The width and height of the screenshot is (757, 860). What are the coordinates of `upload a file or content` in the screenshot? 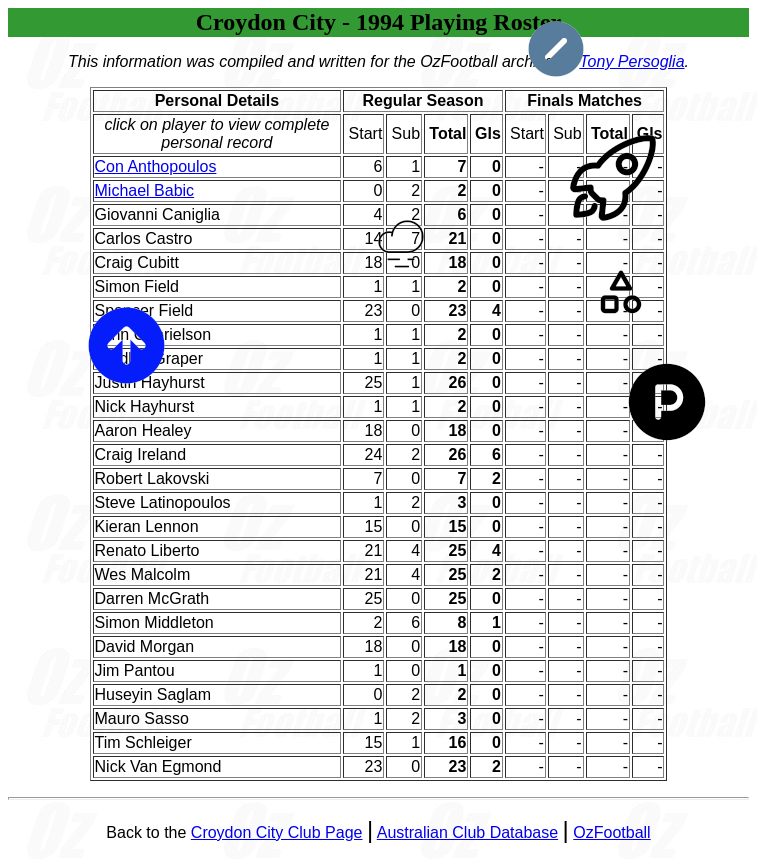 It's located at (126, 345).